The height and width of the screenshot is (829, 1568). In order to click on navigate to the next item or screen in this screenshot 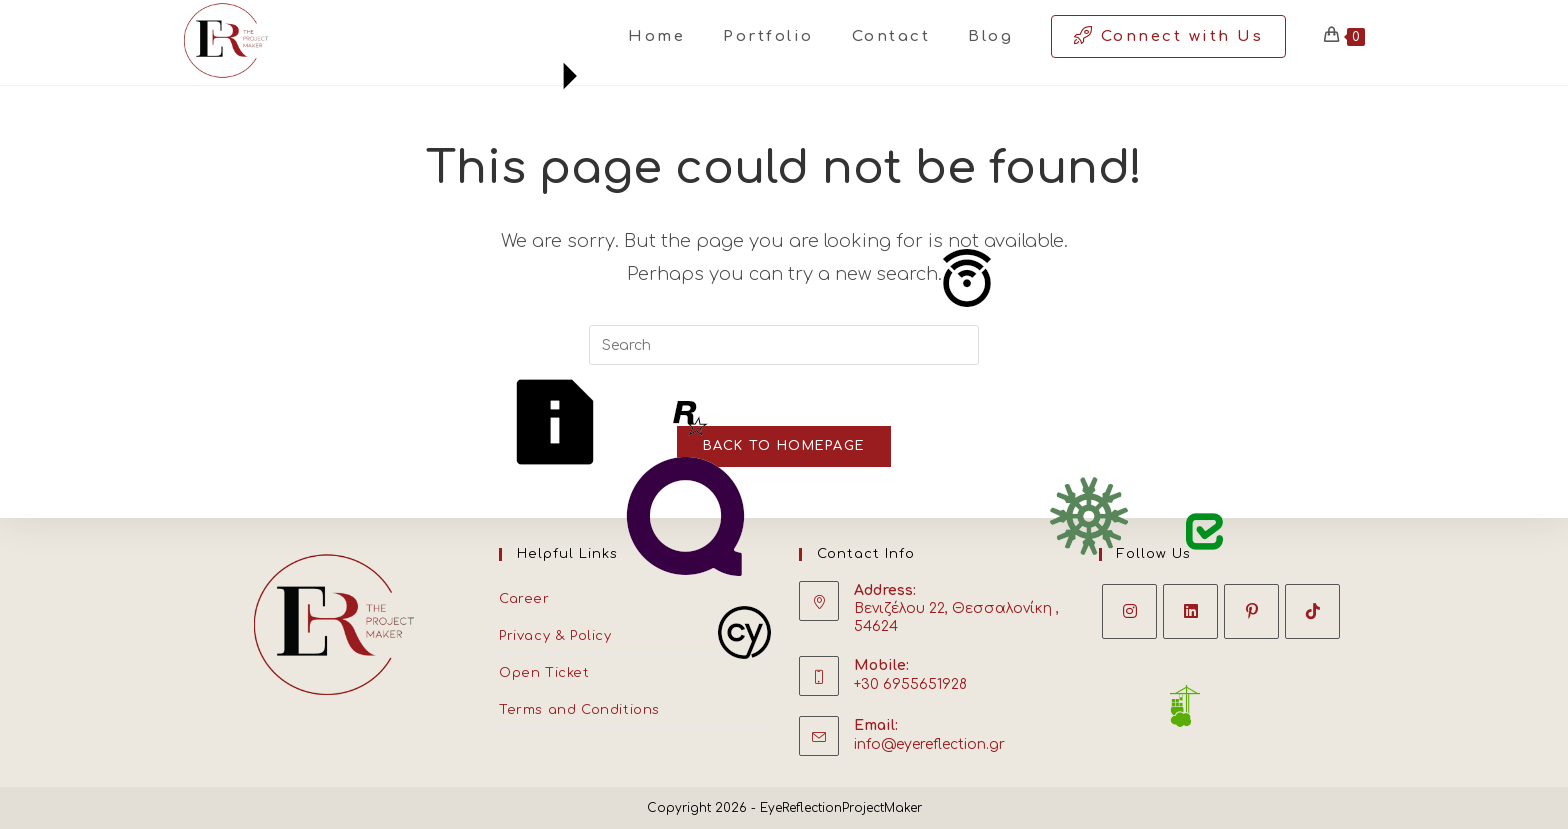, I will do `click(568, 76)`.